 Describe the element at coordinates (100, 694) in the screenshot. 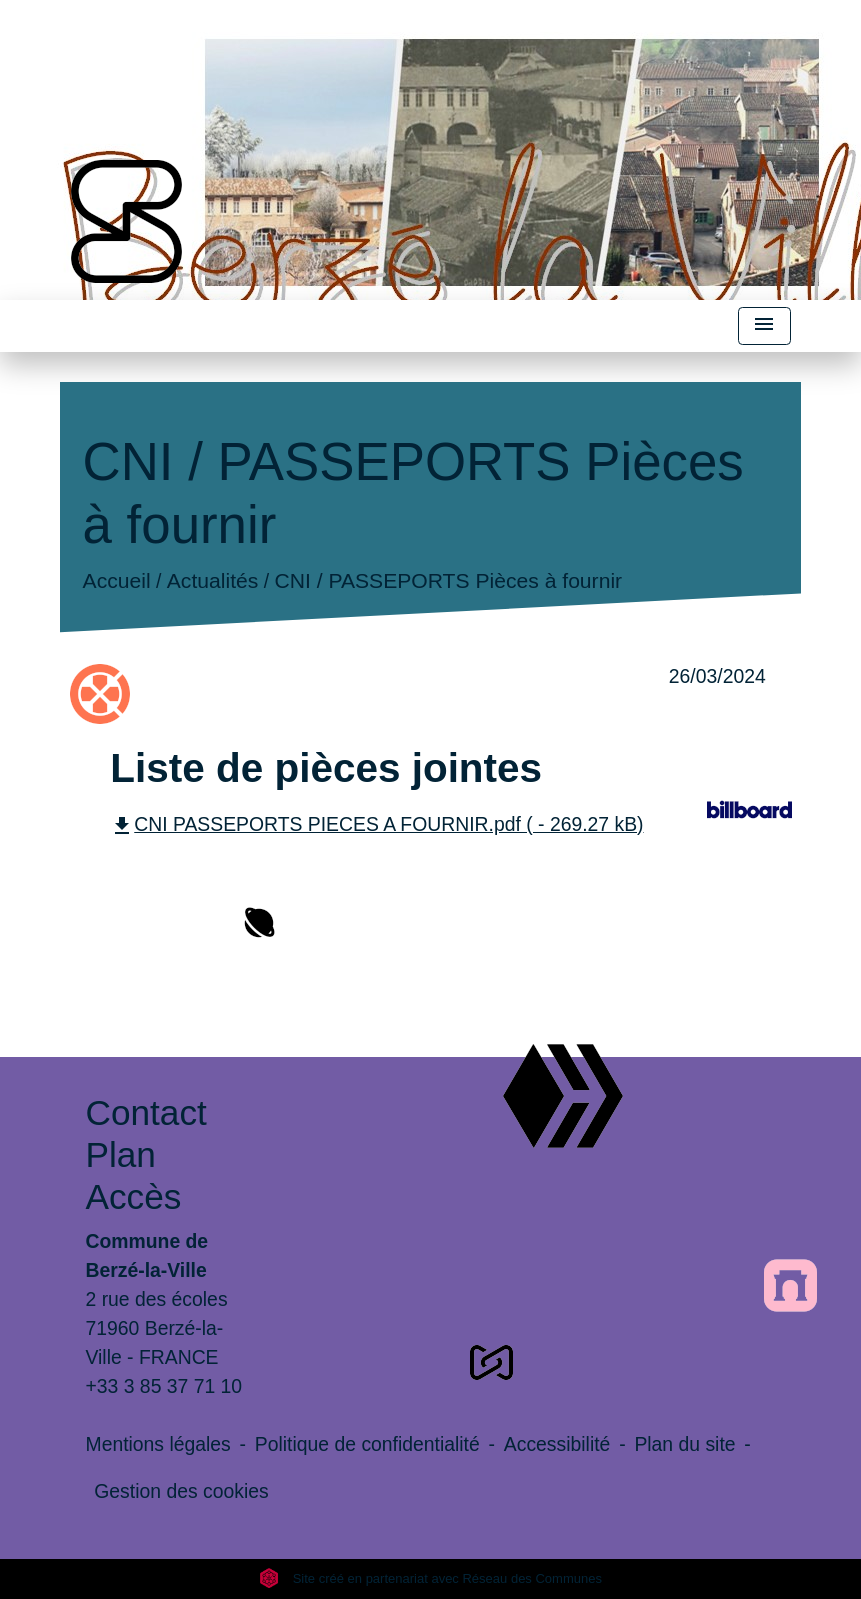

I see `visit opencritic website for game reviews` at that location.